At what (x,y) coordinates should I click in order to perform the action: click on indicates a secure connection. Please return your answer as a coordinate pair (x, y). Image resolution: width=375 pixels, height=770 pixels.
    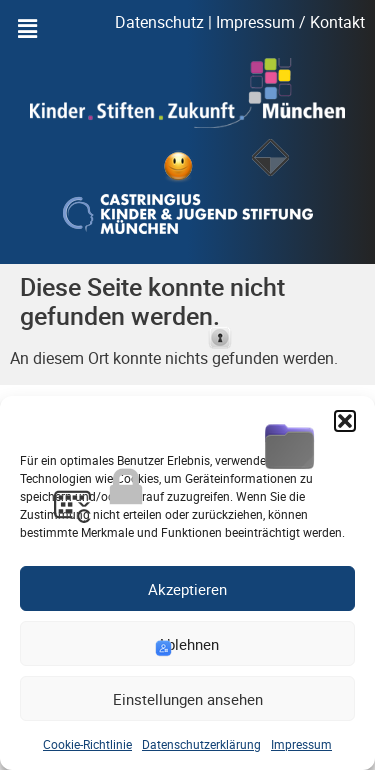
    Looking at the image, I should click on (126, 488).